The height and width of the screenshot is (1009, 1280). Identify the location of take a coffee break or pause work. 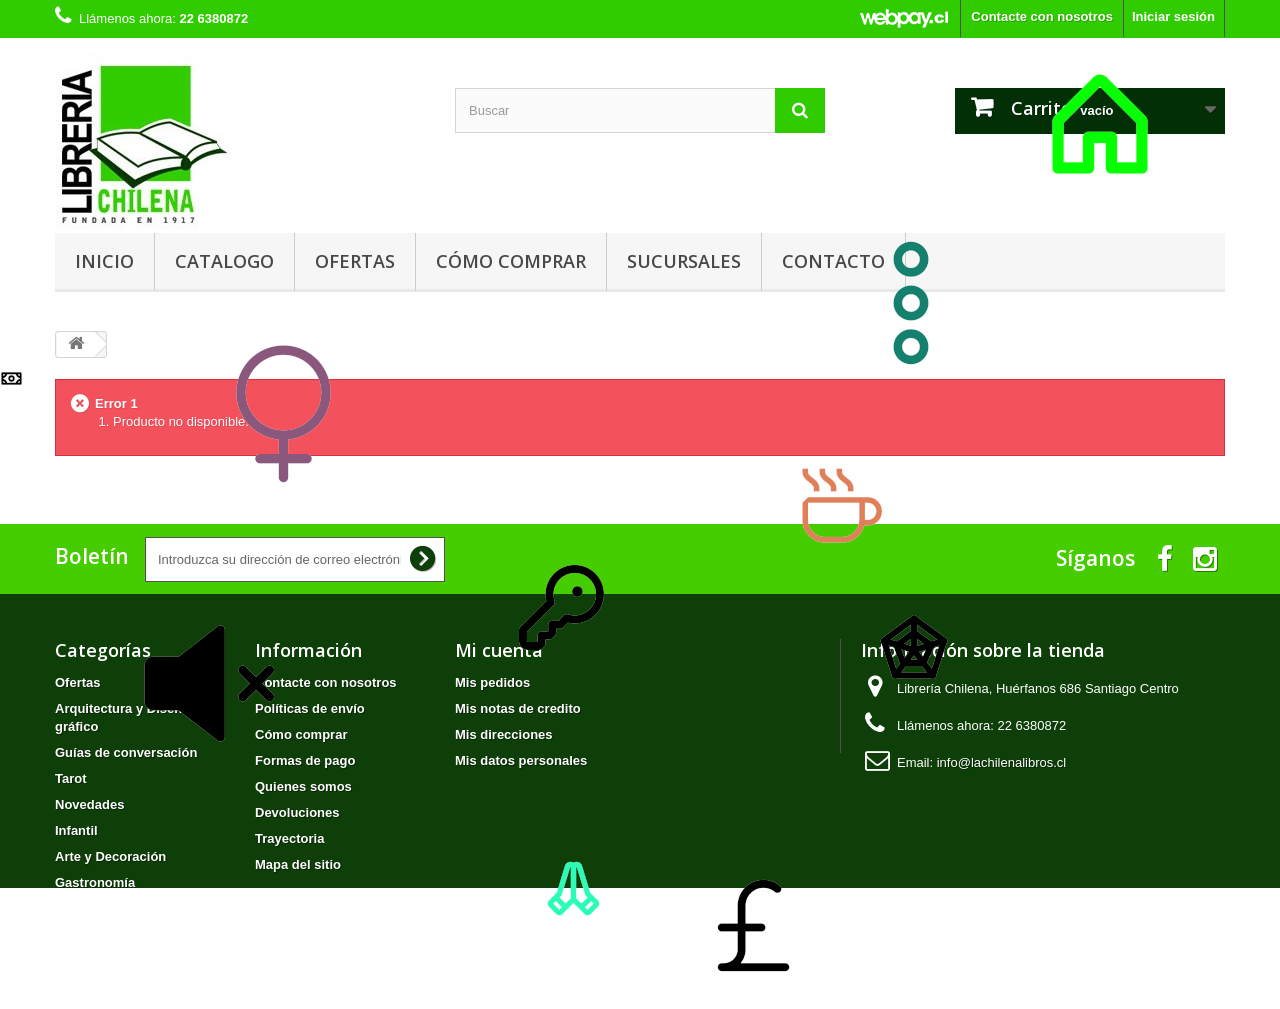
(836, 508).